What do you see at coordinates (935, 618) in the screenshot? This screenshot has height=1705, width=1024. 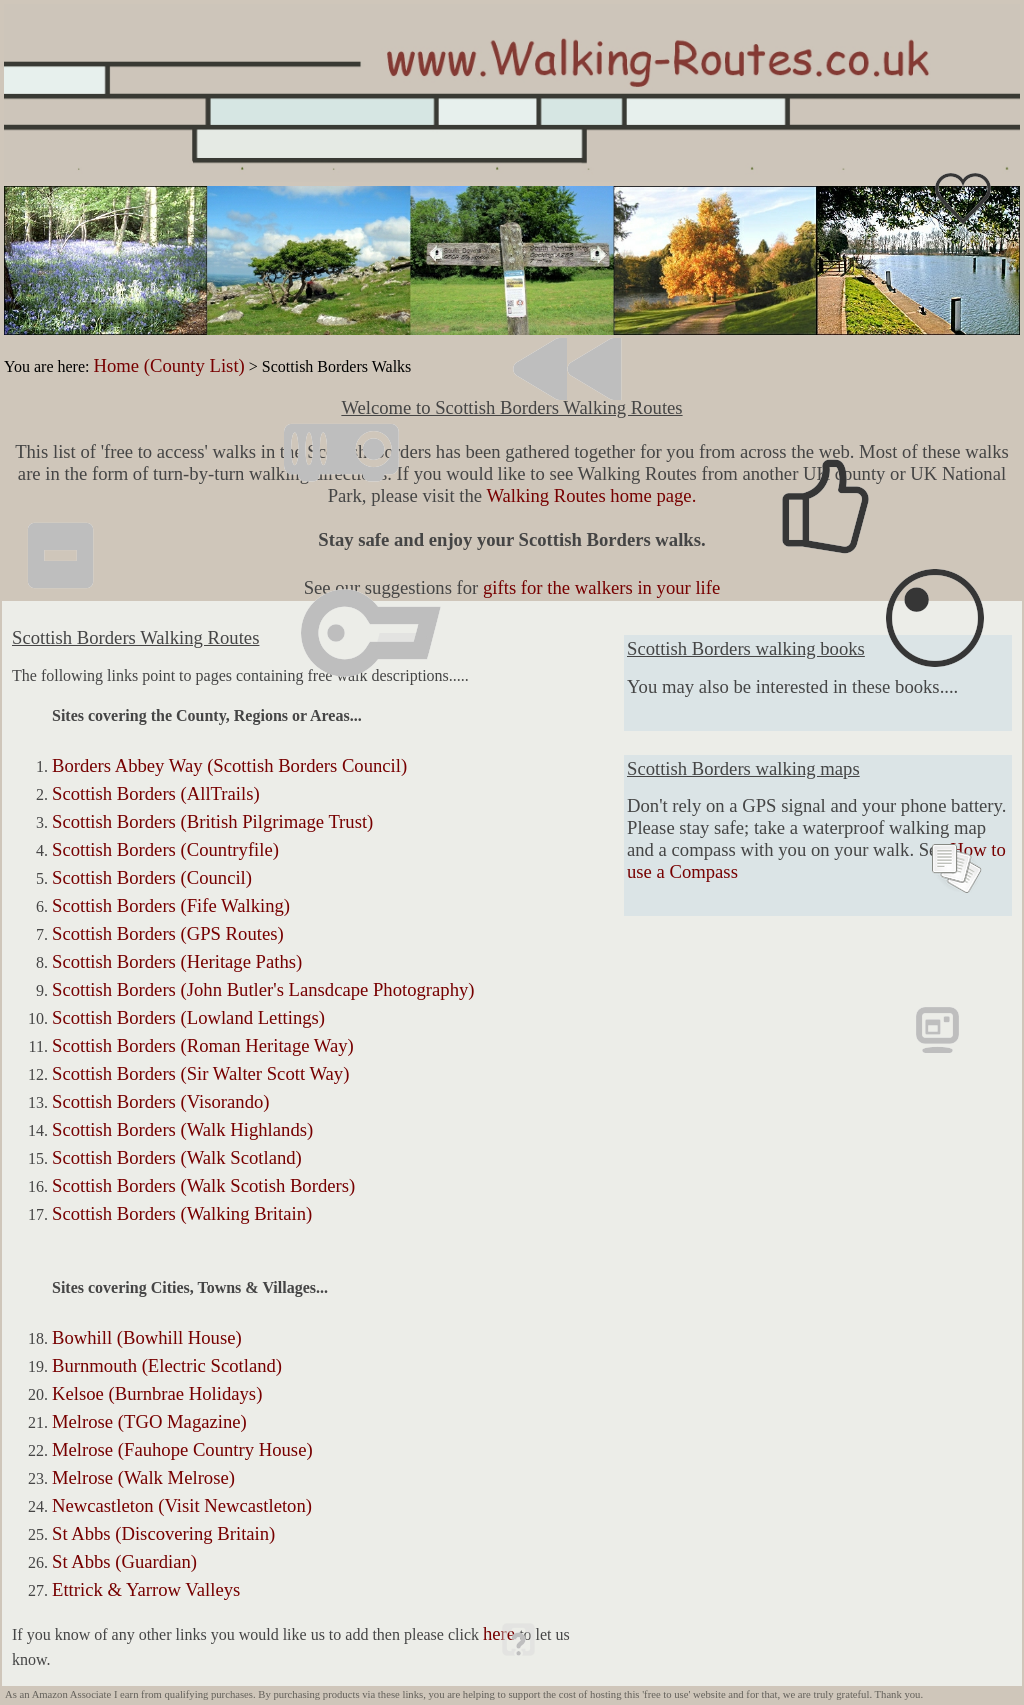 I see `open clockworks or timer application` at bounding box center [935, 618].